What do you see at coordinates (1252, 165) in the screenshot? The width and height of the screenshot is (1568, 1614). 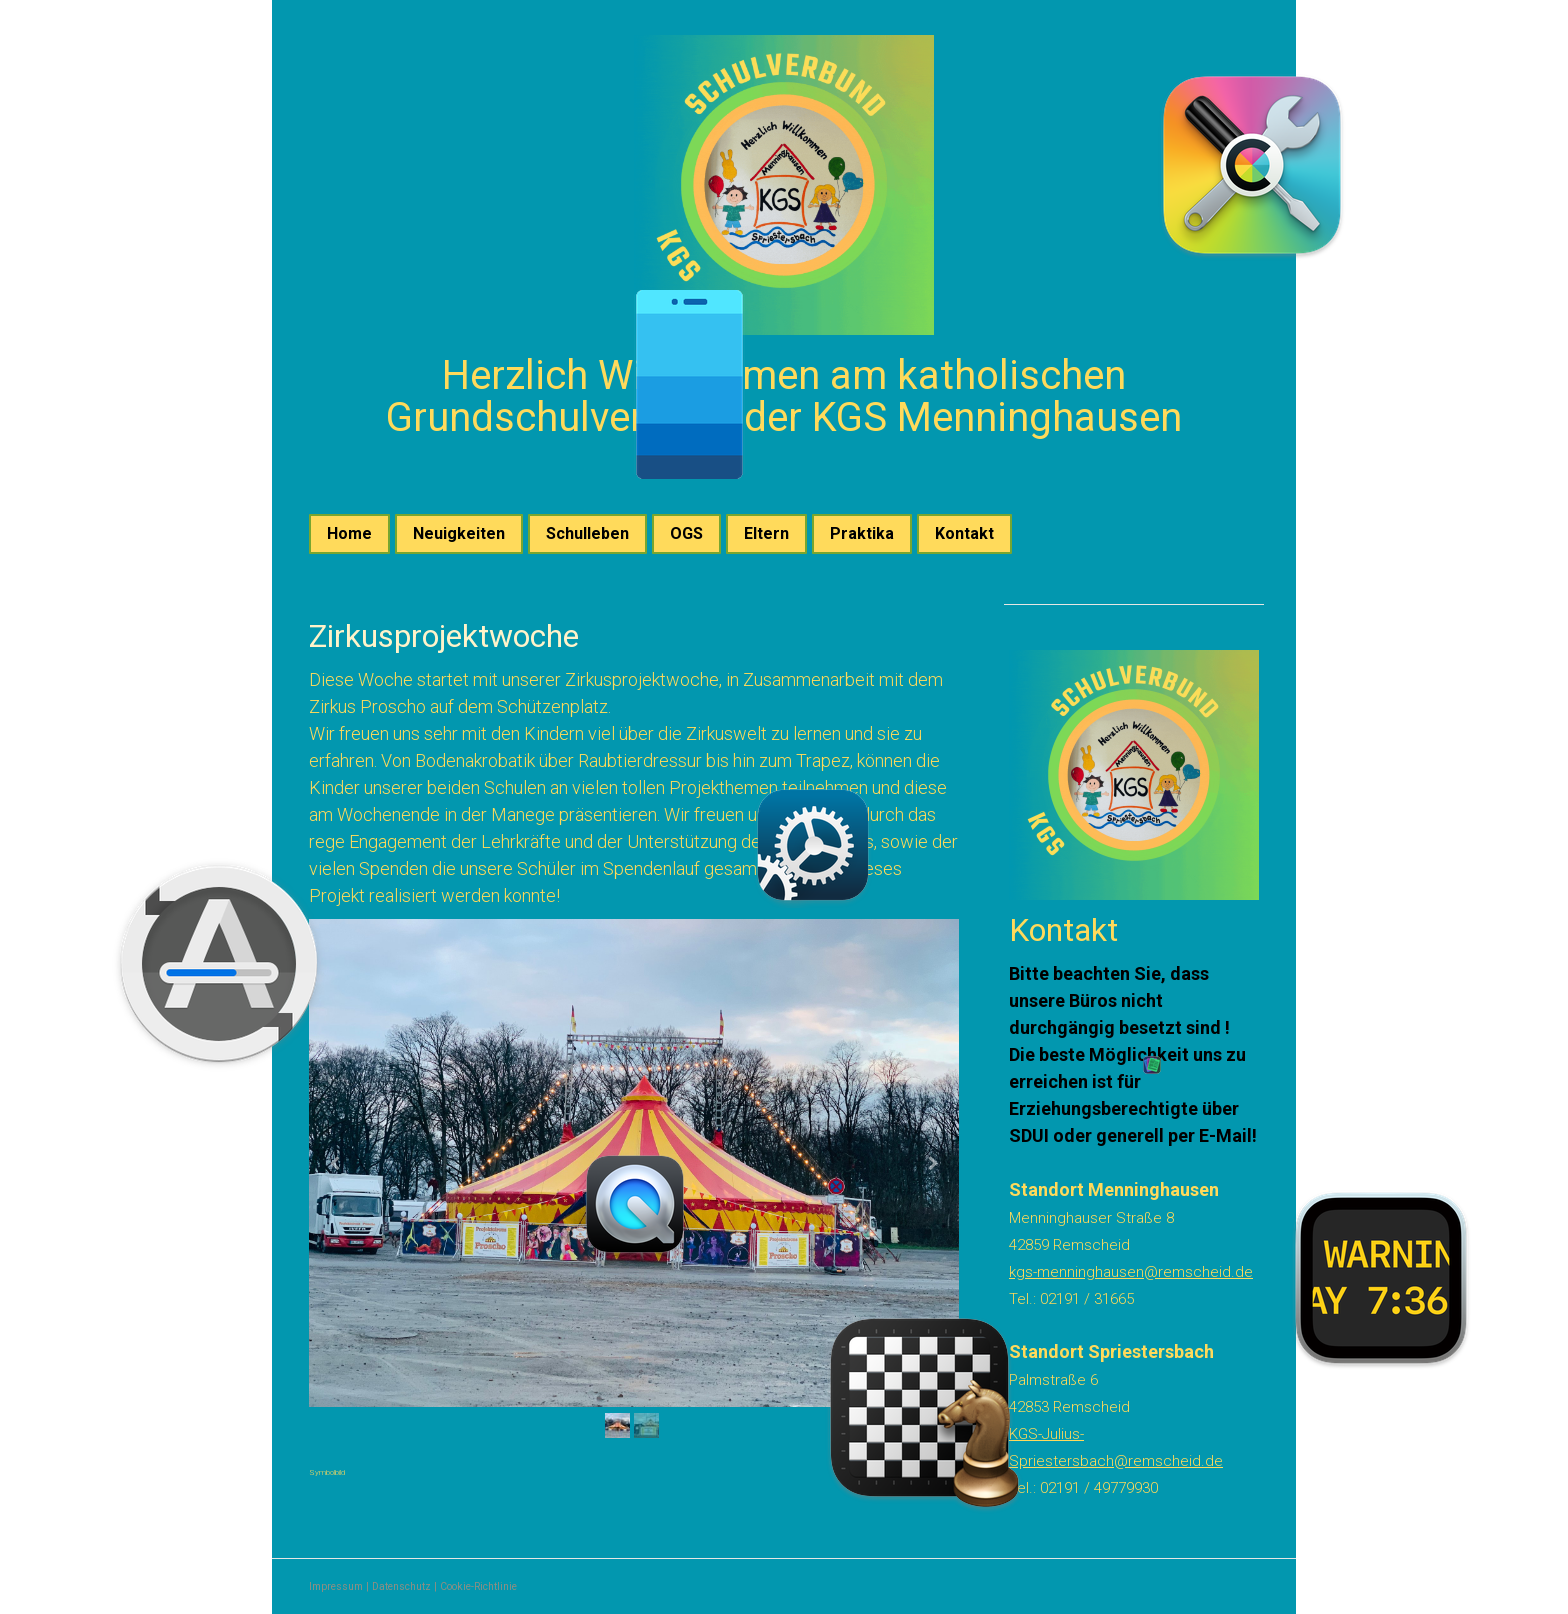 I see `open colorsync utility to manage color profiles` at bounding box center [1252, 165].